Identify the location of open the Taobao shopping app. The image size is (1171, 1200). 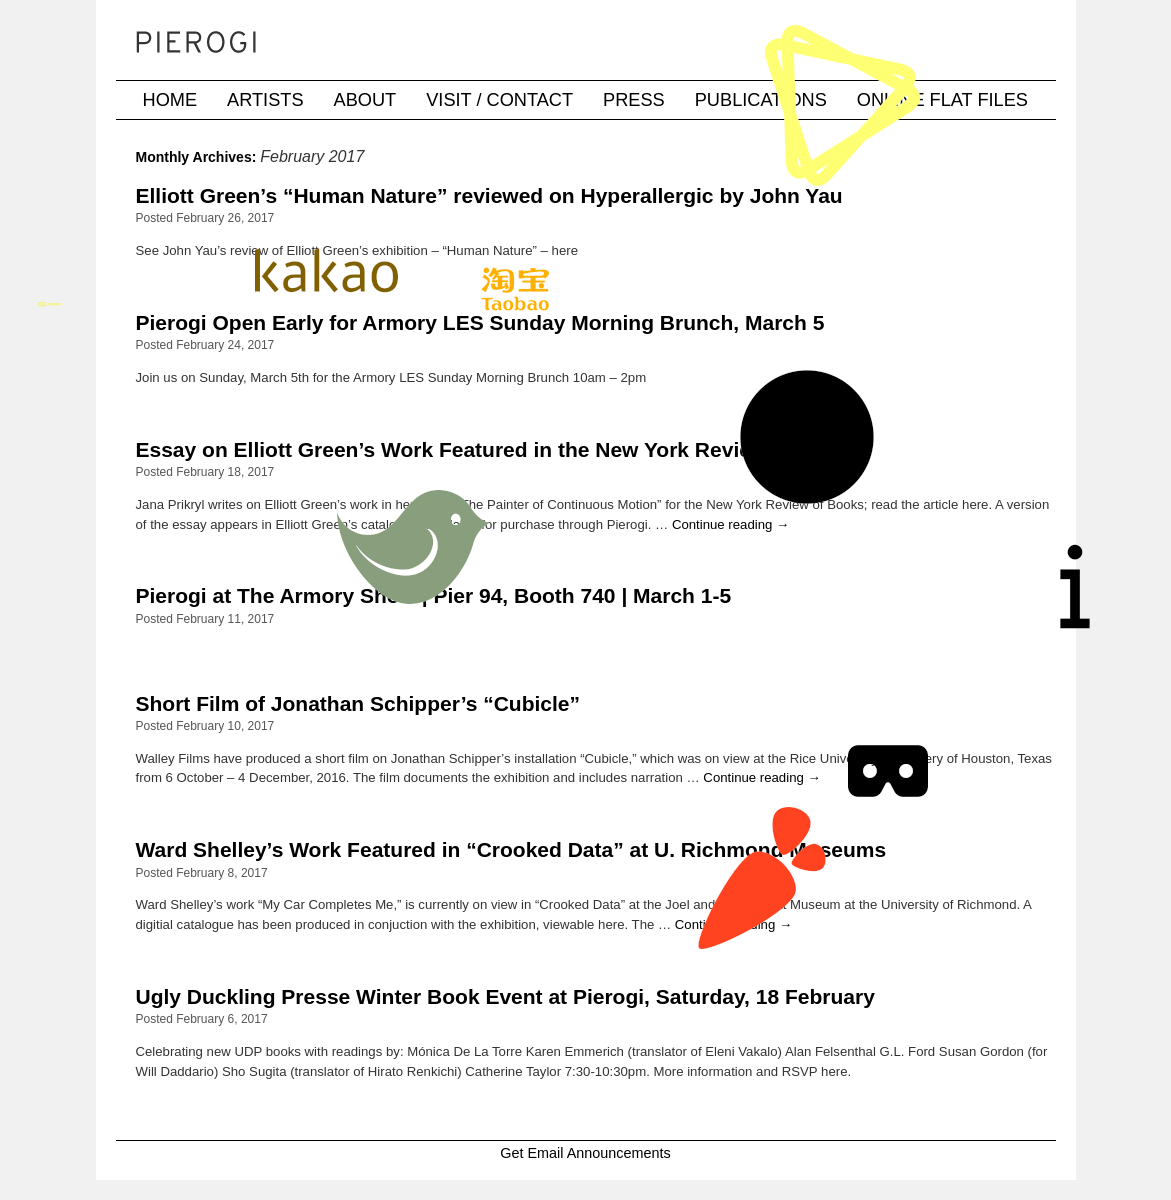
(515, 289).